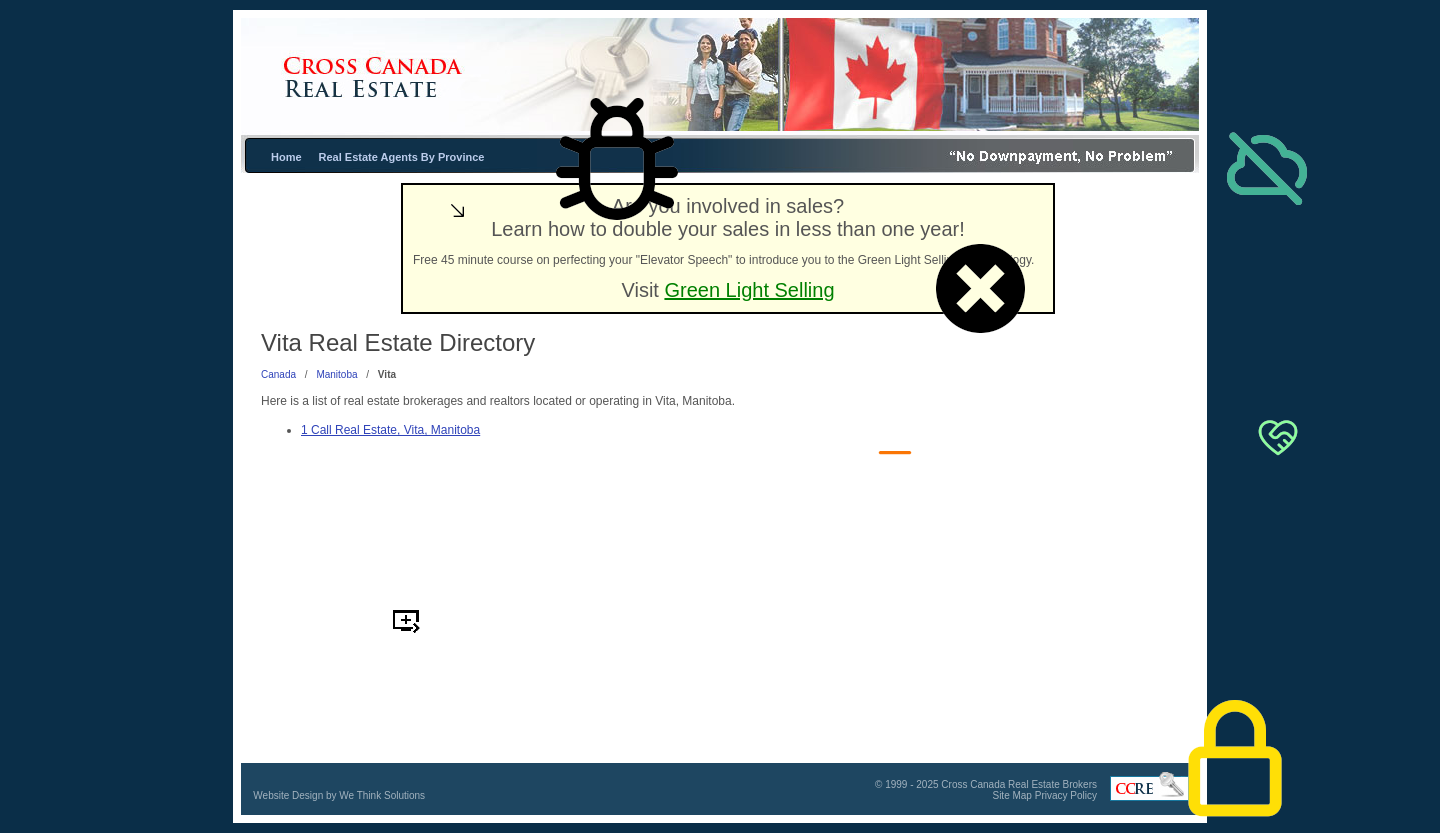 The width and height of the screenshot is (1440, 833). I want to click on collapse or minimize a section, so click(895, 451).